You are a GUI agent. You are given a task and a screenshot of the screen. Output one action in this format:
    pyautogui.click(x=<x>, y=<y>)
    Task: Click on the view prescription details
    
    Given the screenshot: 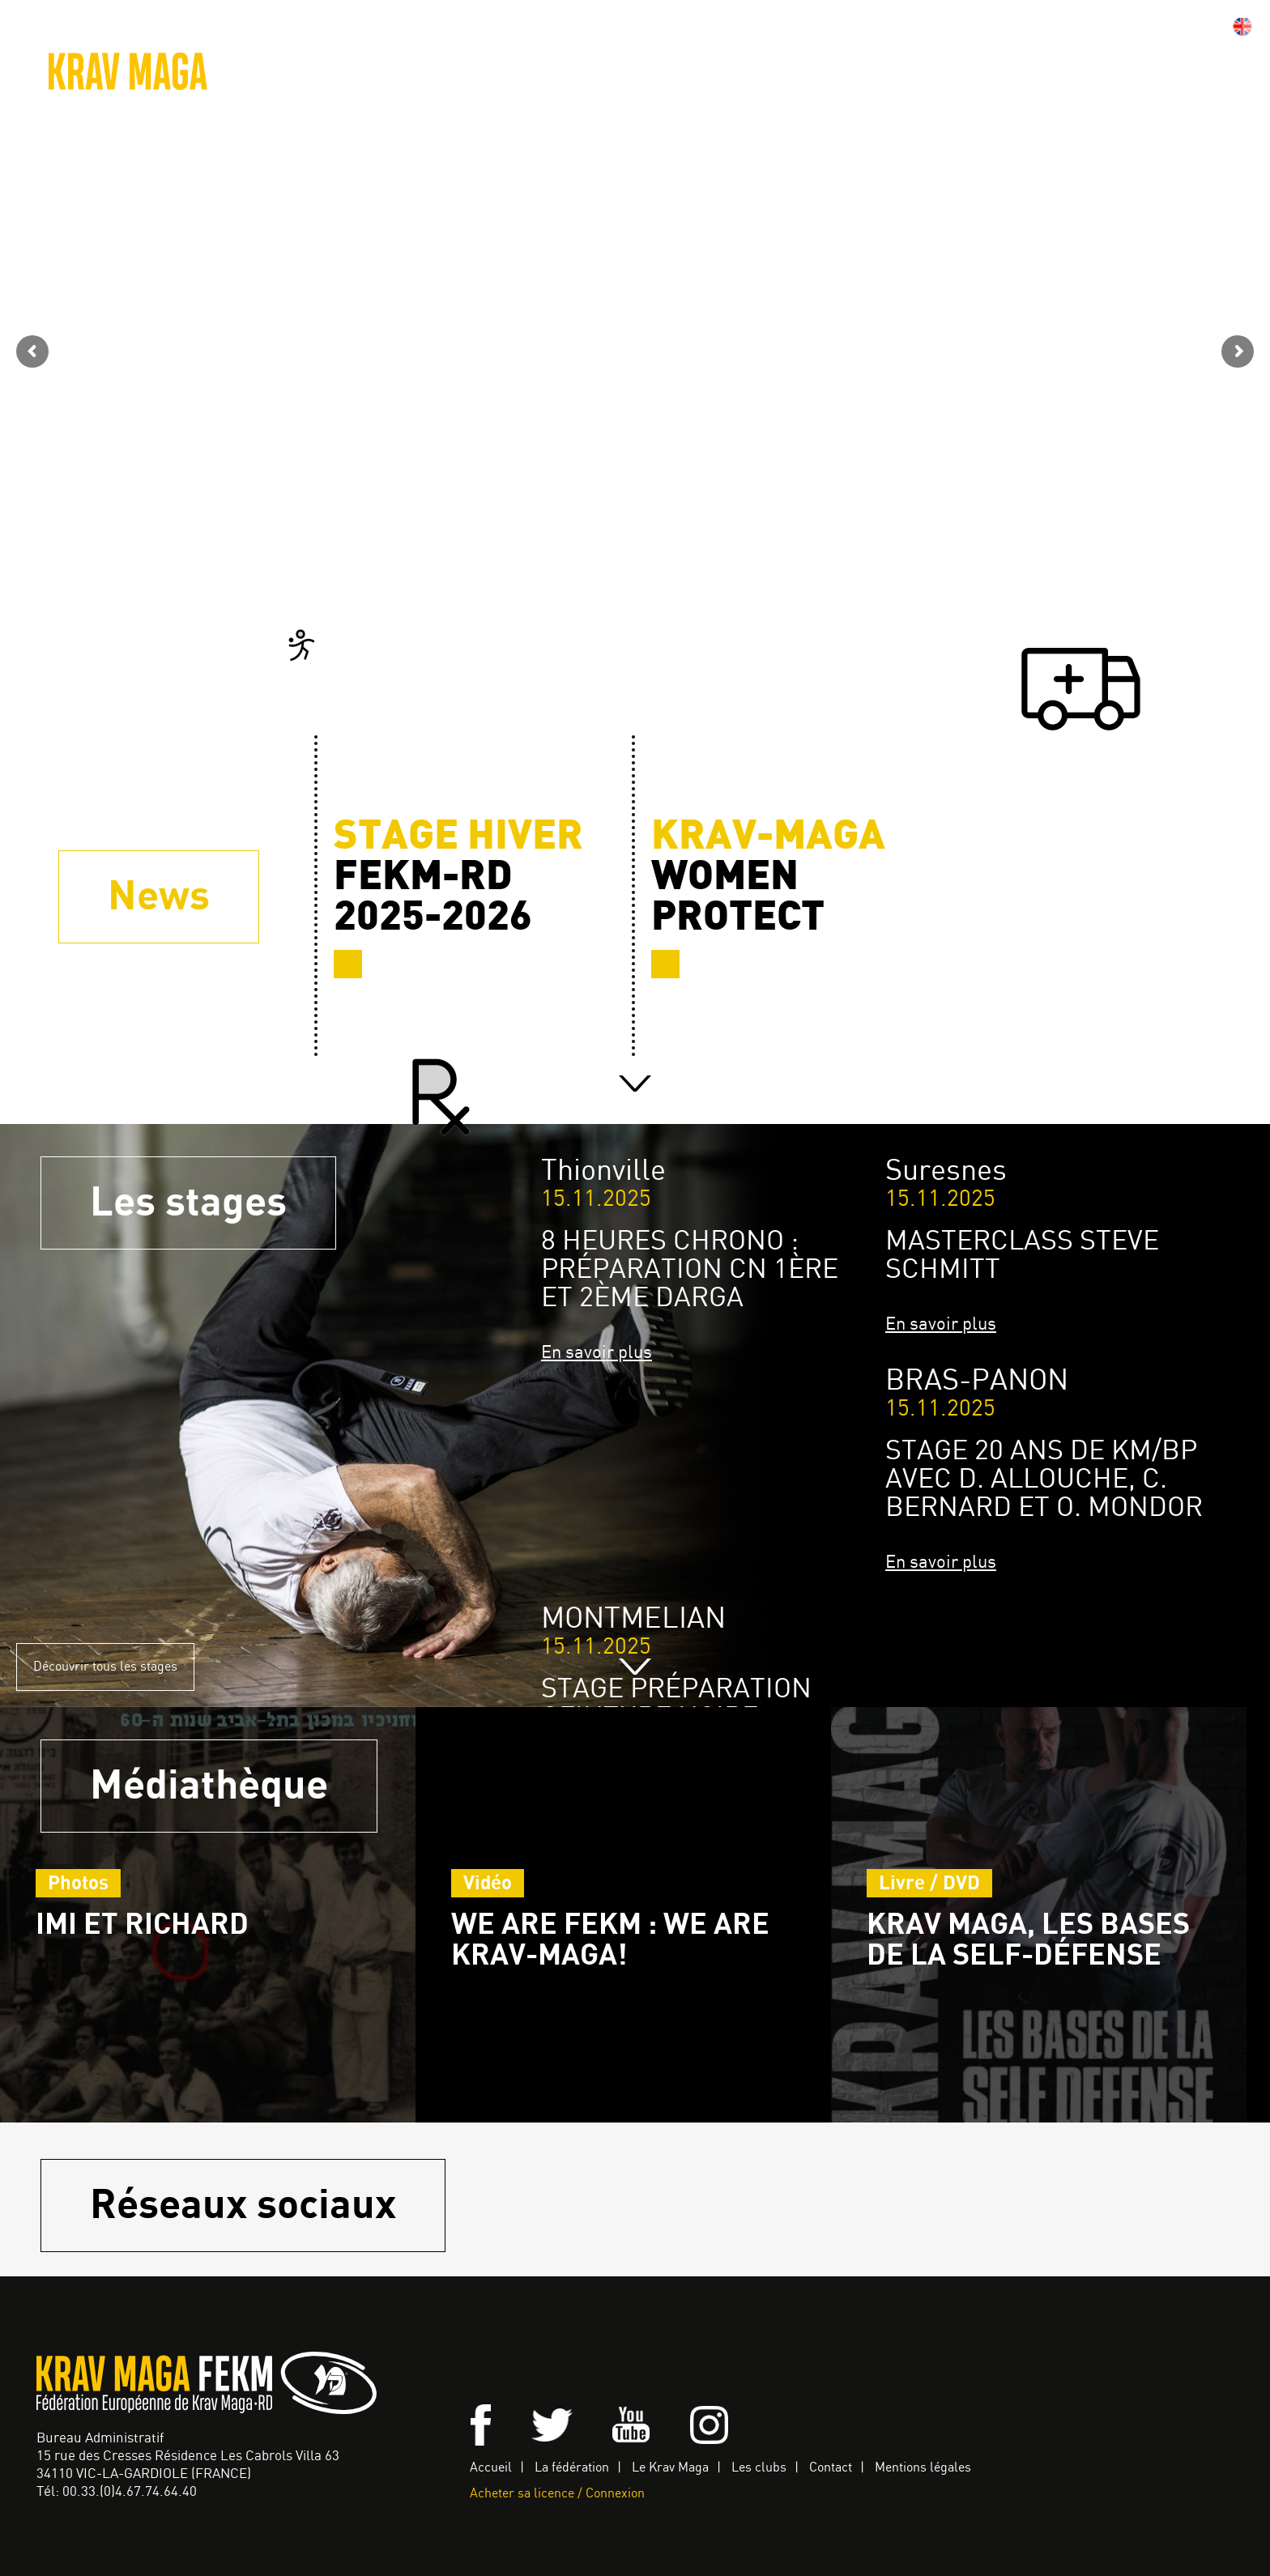 What is the action you would take?
    pyautogui.click(x=437, y=1096)
    